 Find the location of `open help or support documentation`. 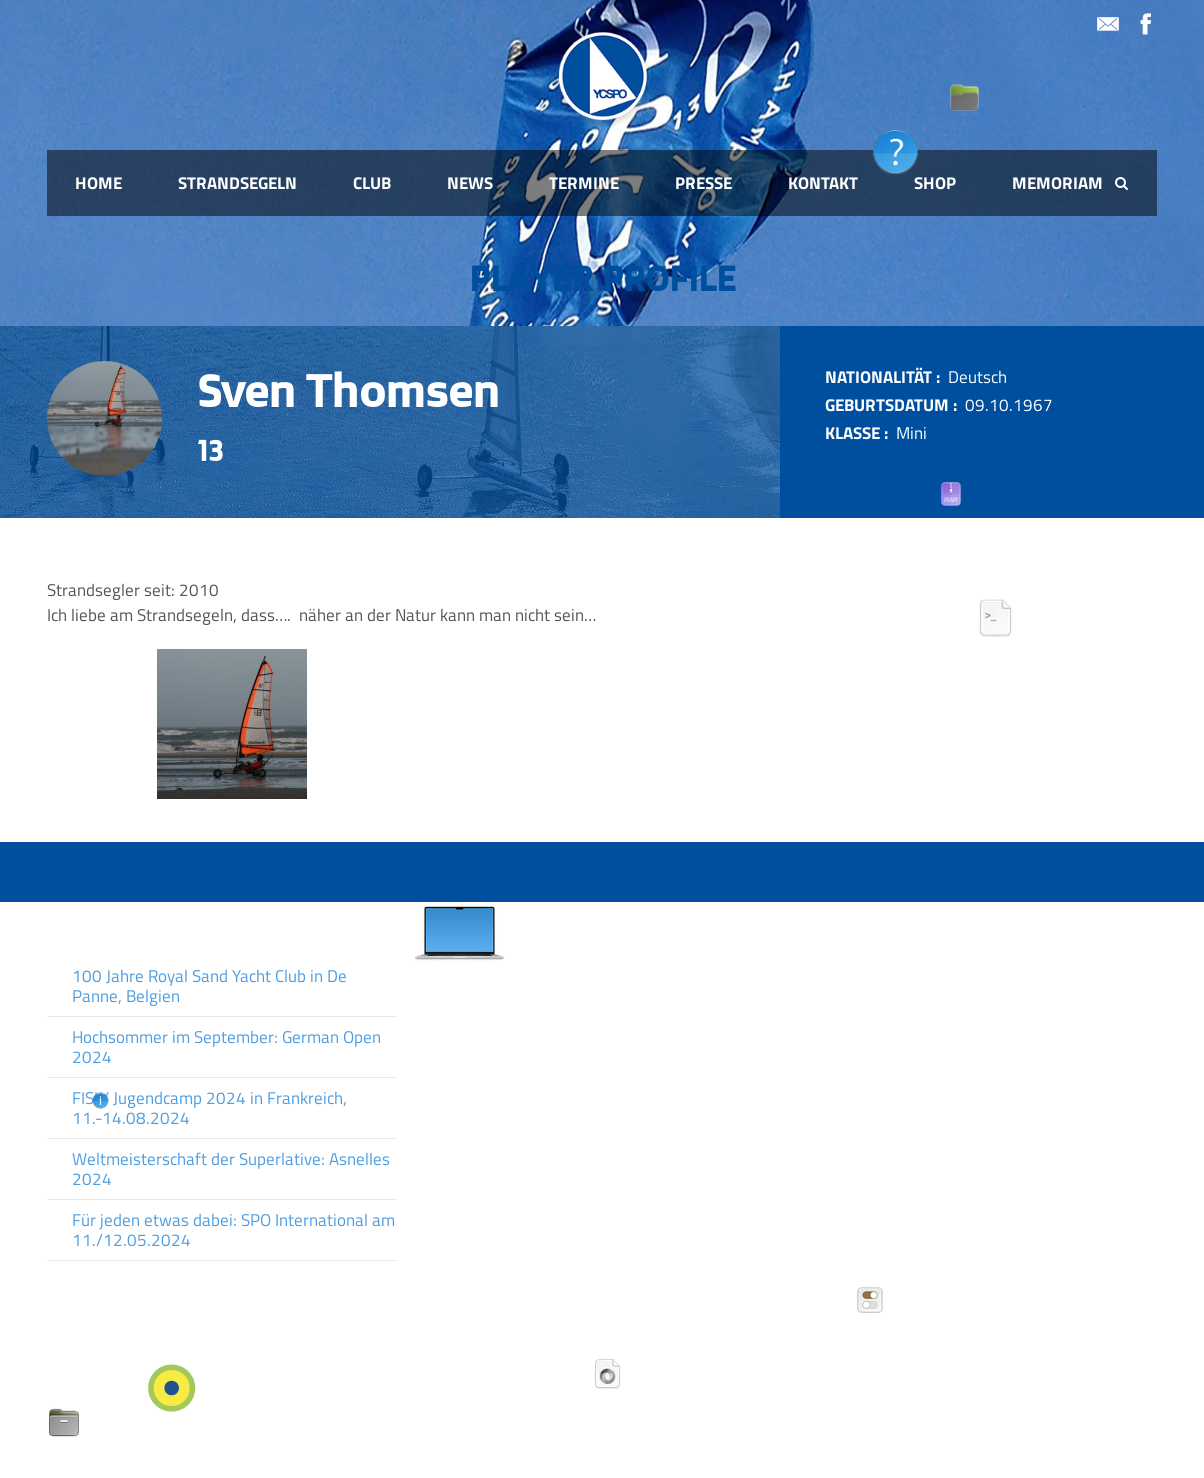

open help or support documentation is located at coordinates (895, 151).